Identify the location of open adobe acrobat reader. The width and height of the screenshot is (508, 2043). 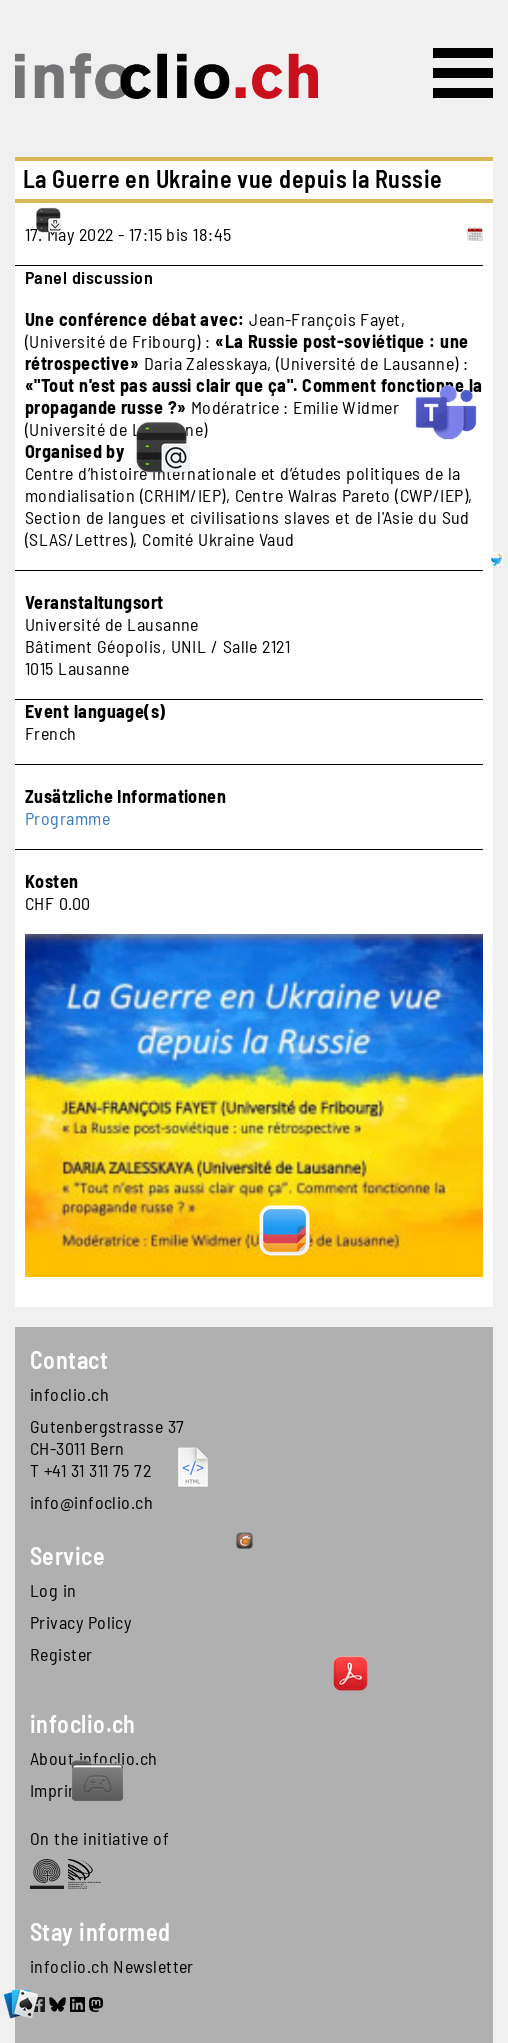
(350, 1673).